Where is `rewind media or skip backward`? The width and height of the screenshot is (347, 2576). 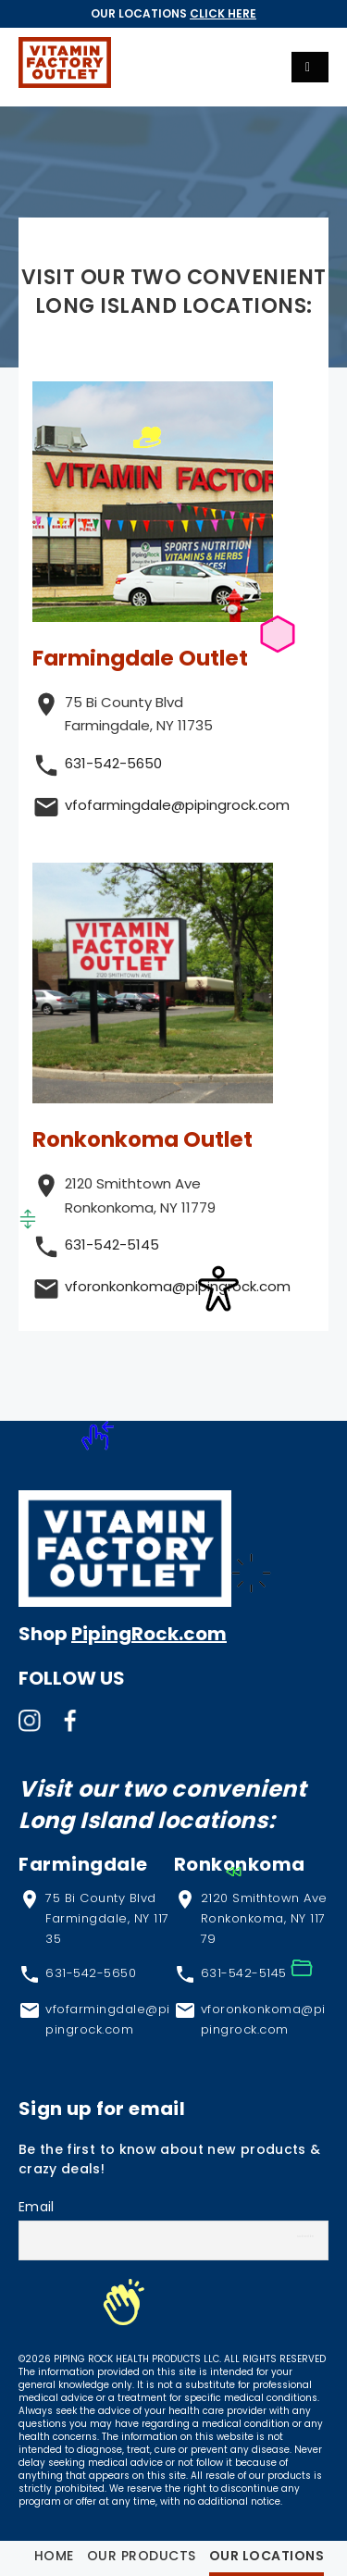 rewind media or skip backward is located at coordinates (234, 1872).